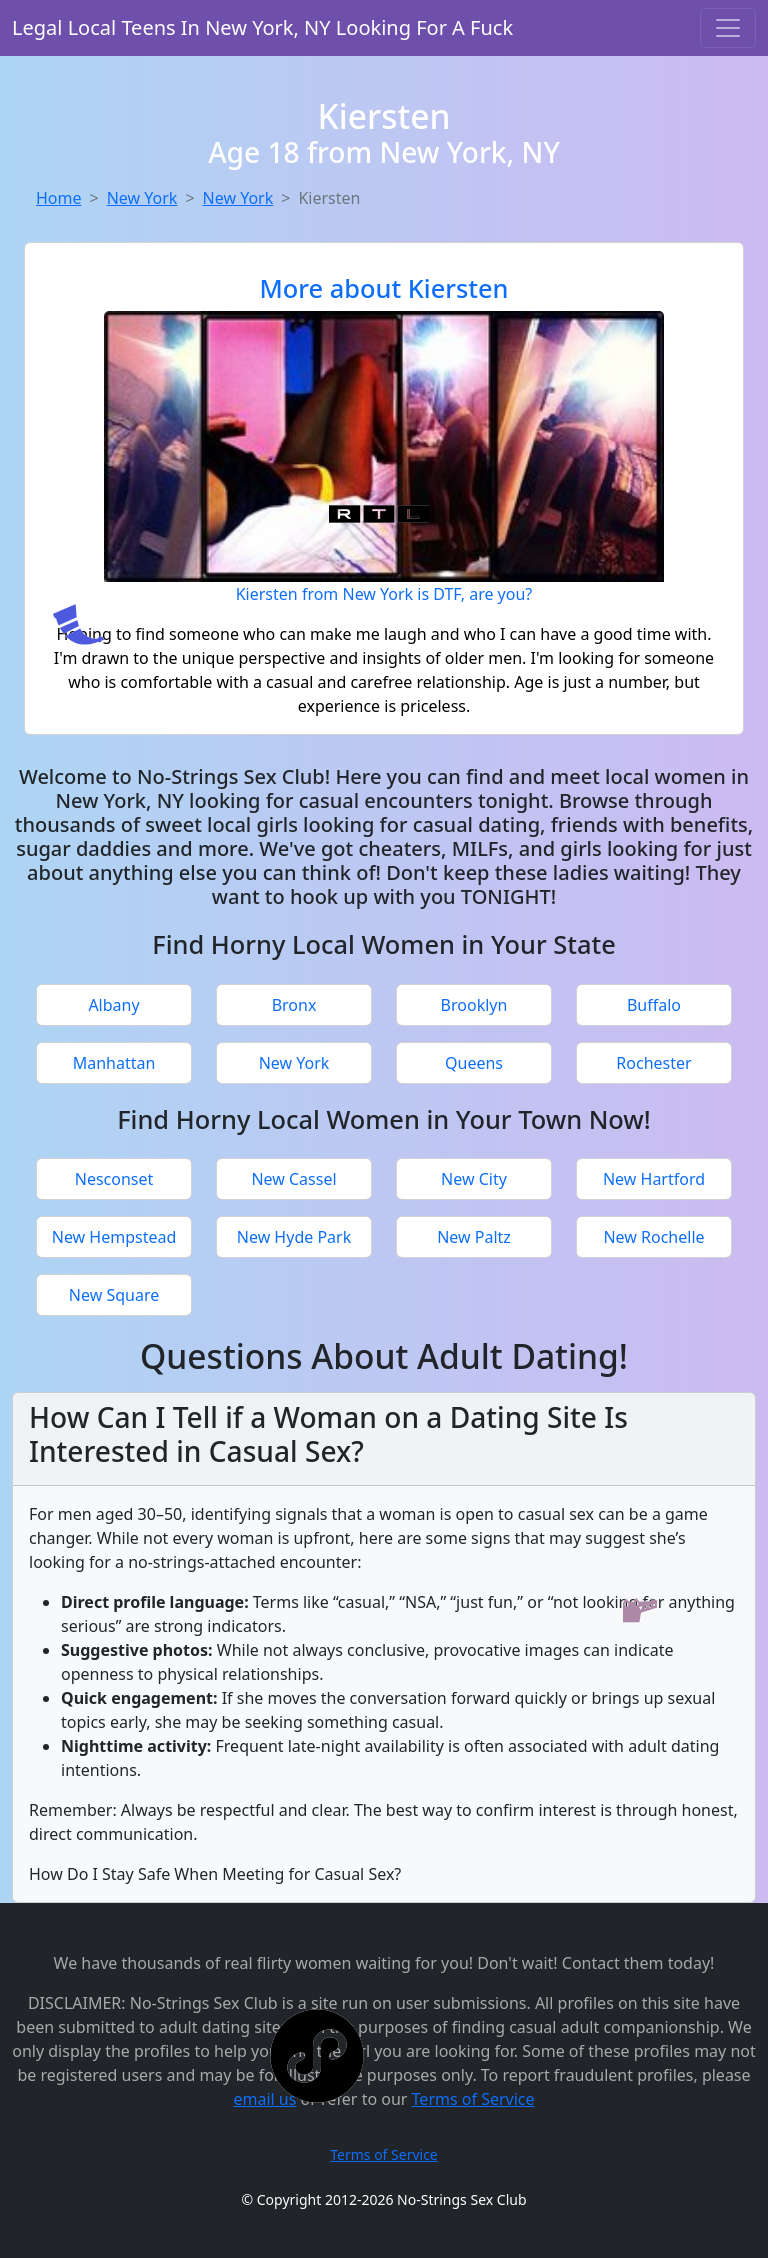 The image size is (768, 2258). What do you see at coordinates (317, 2056) in the screenshot?
I see `open wechat mini program` at bounding box center [317, 2056].